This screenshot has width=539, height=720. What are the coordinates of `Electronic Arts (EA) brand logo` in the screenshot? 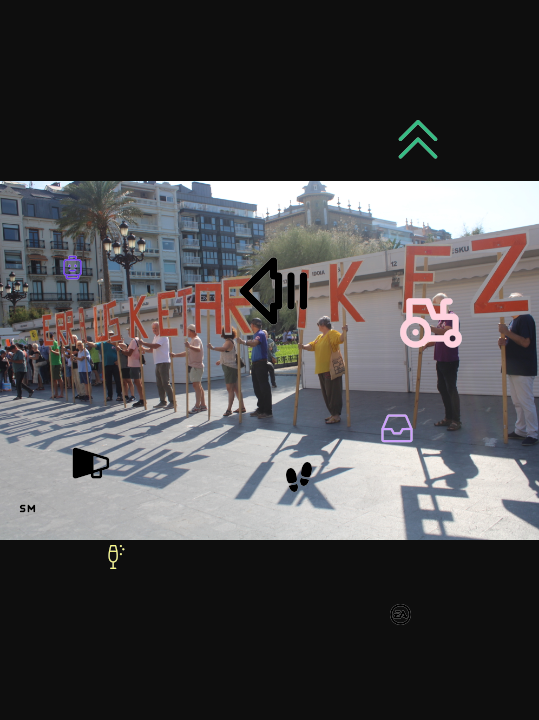 It's located at (400, 614).